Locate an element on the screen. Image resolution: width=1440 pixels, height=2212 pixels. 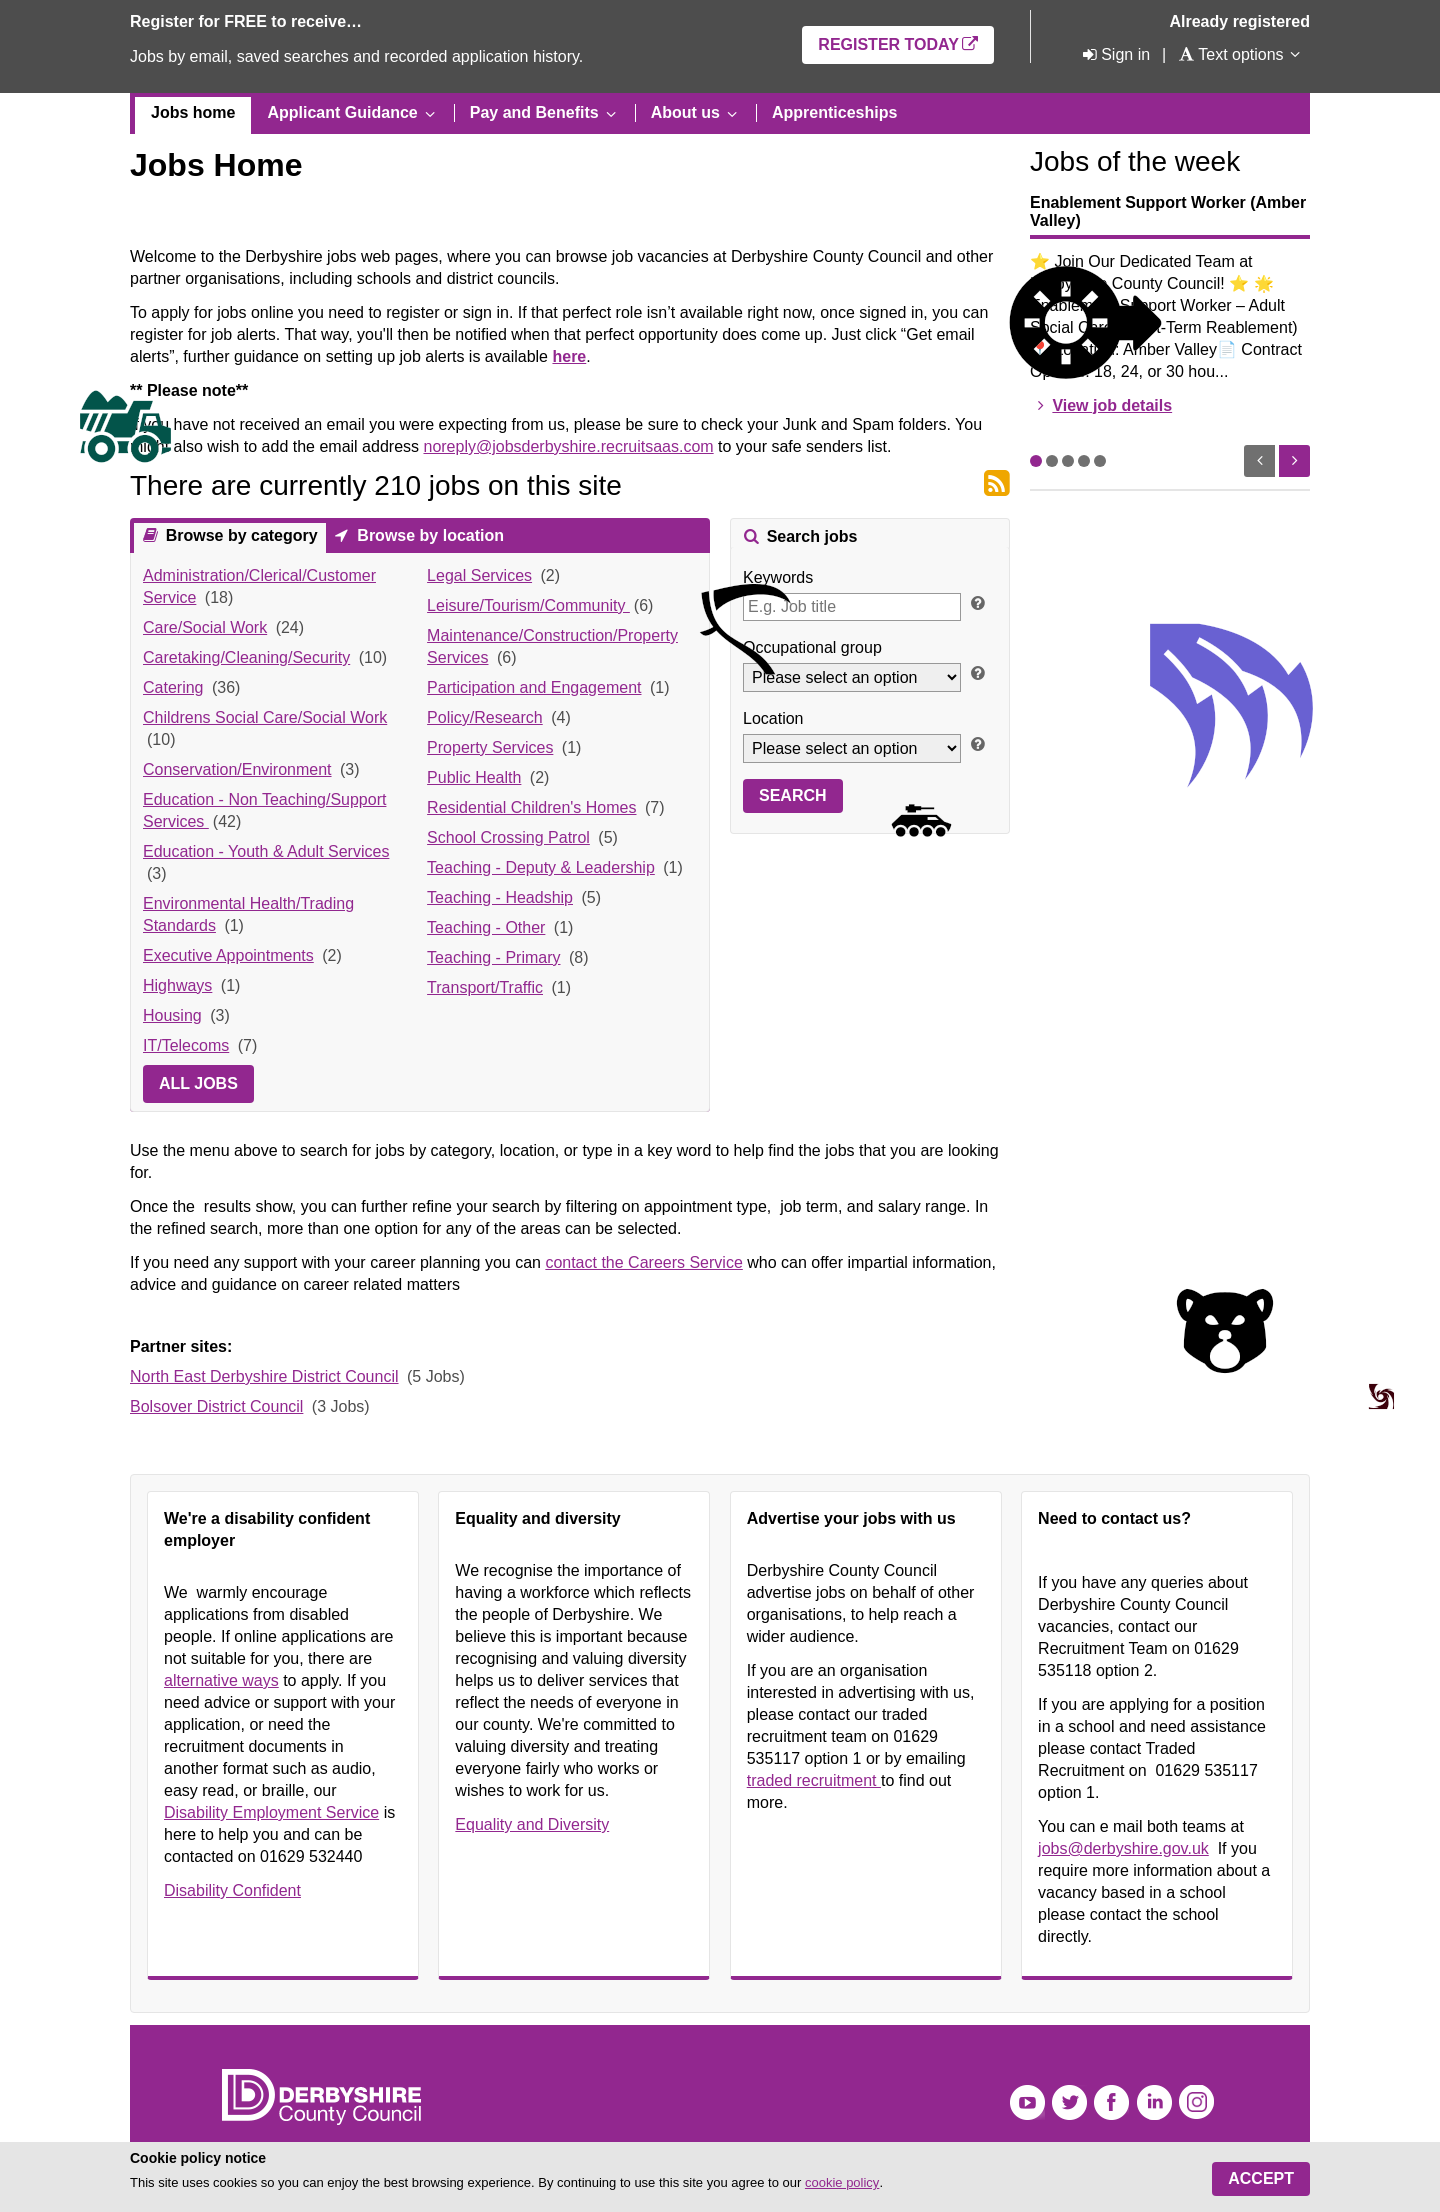
select the scythe weapon or tool is located at coordinates (746, 629).